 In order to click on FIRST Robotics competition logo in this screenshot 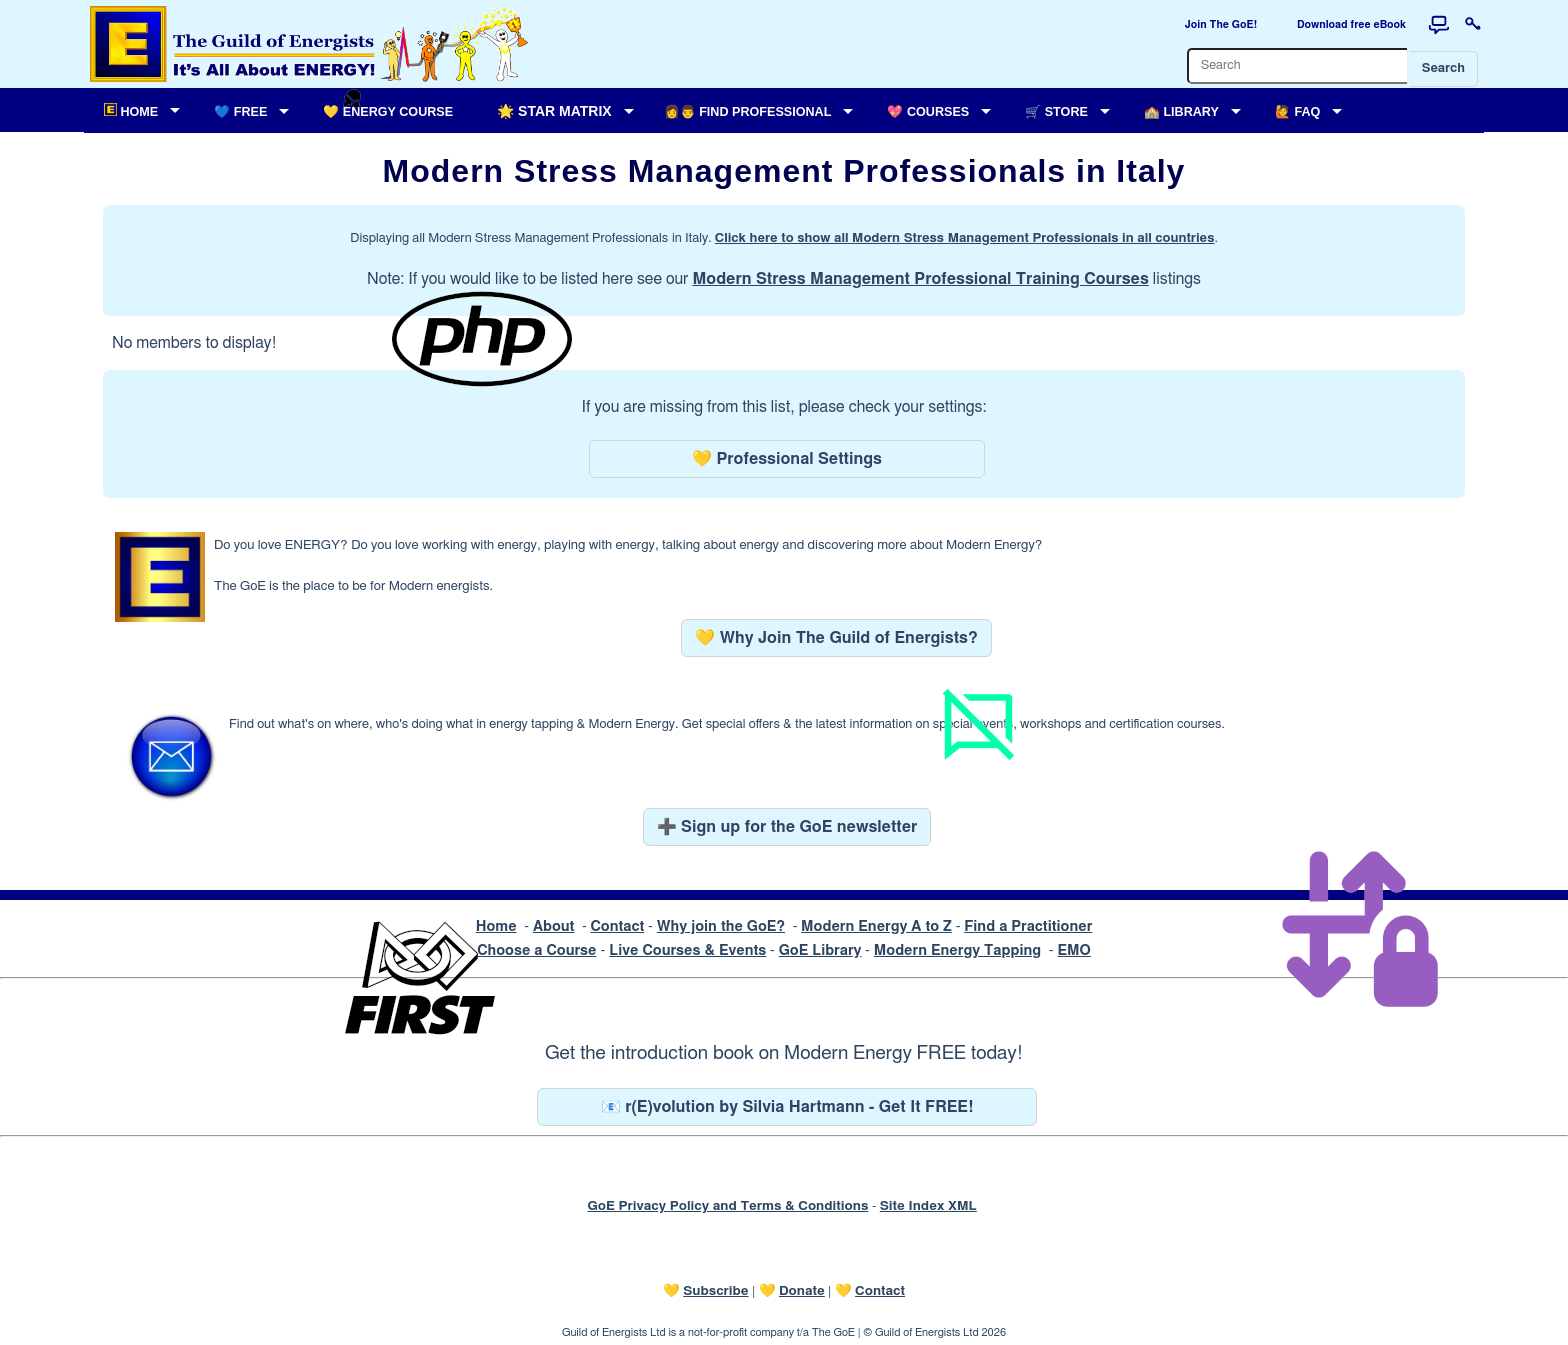, I will do `click(420, 978)`.